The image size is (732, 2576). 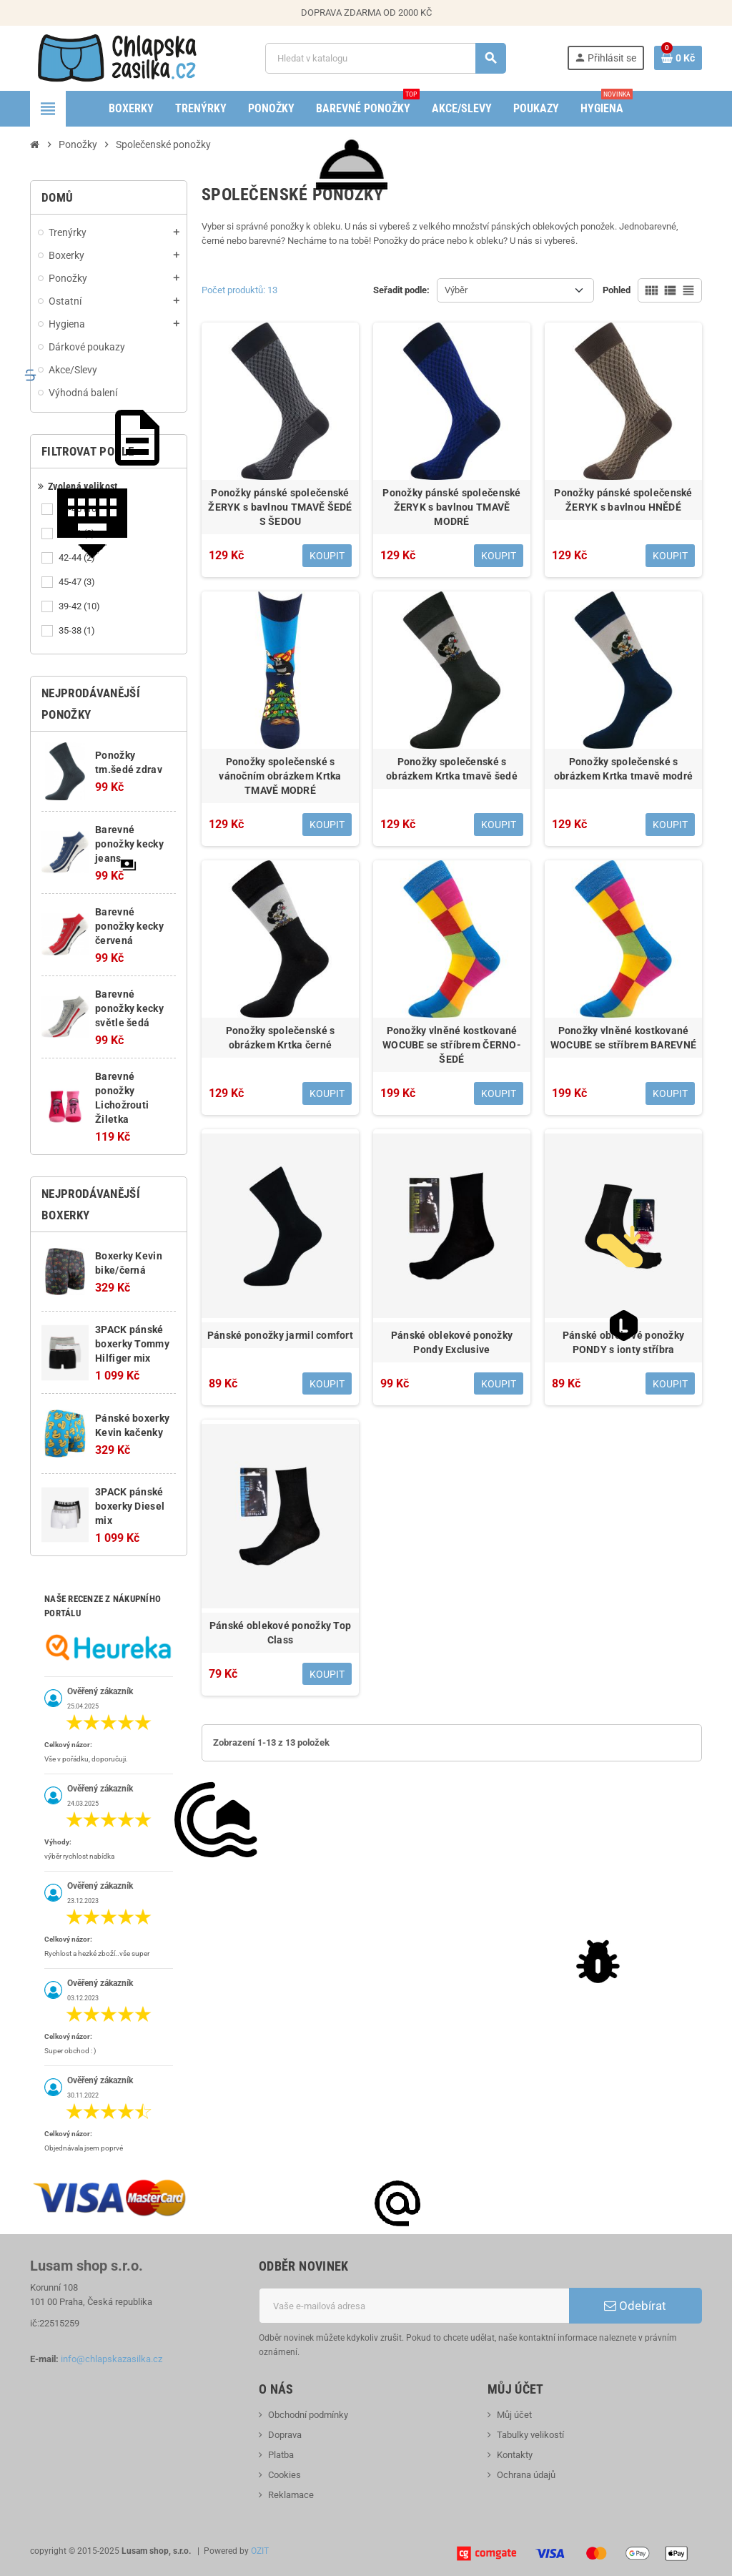 I want to click on indicates escalator going down, so click(x=620, y=1247).